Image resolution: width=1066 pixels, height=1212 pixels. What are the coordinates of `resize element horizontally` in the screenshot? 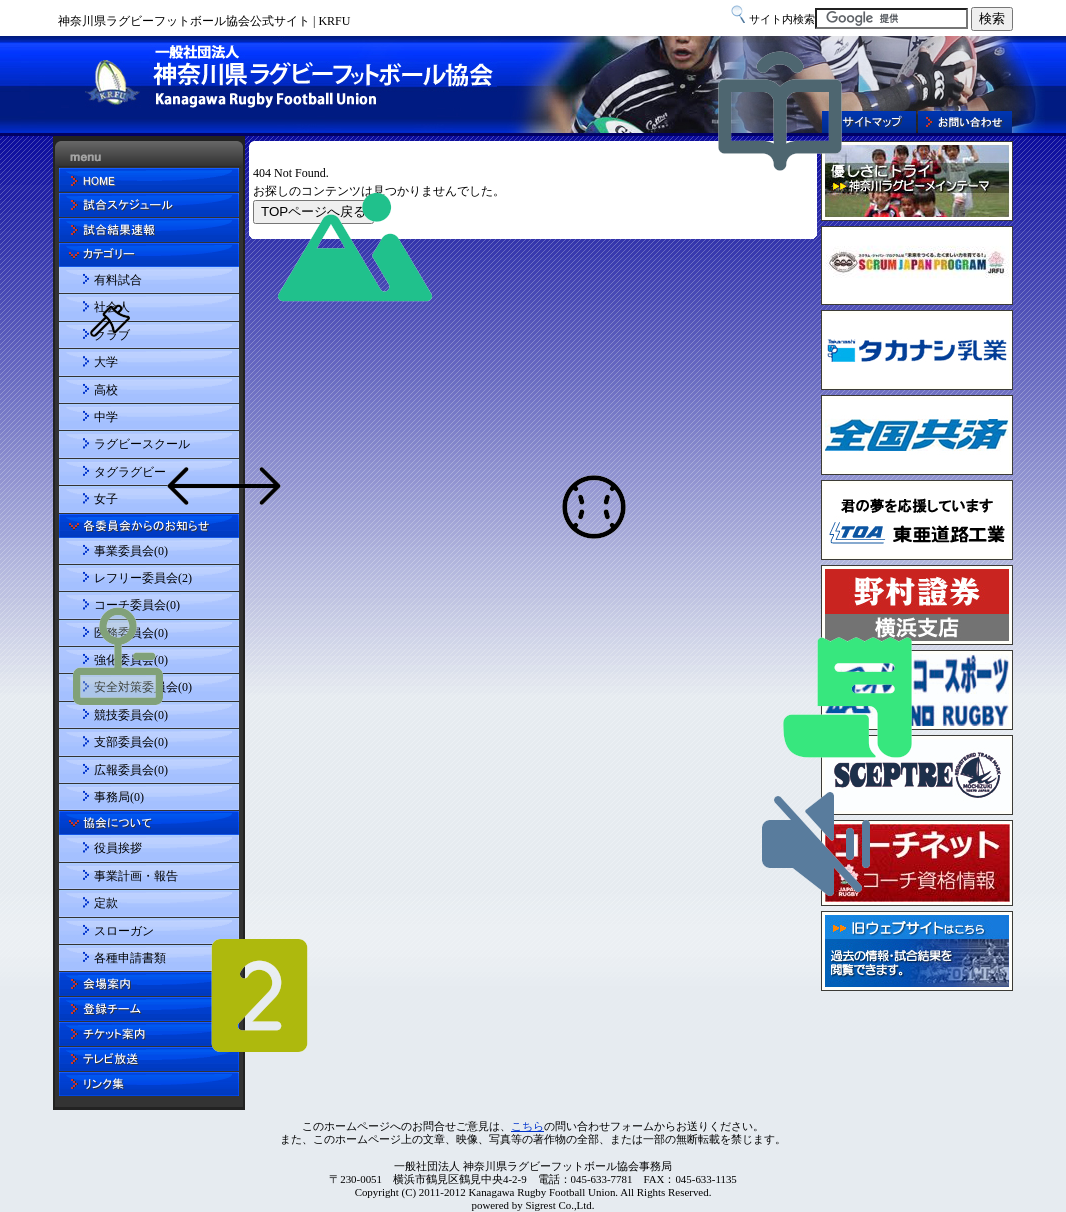 It's located at (224, 486).